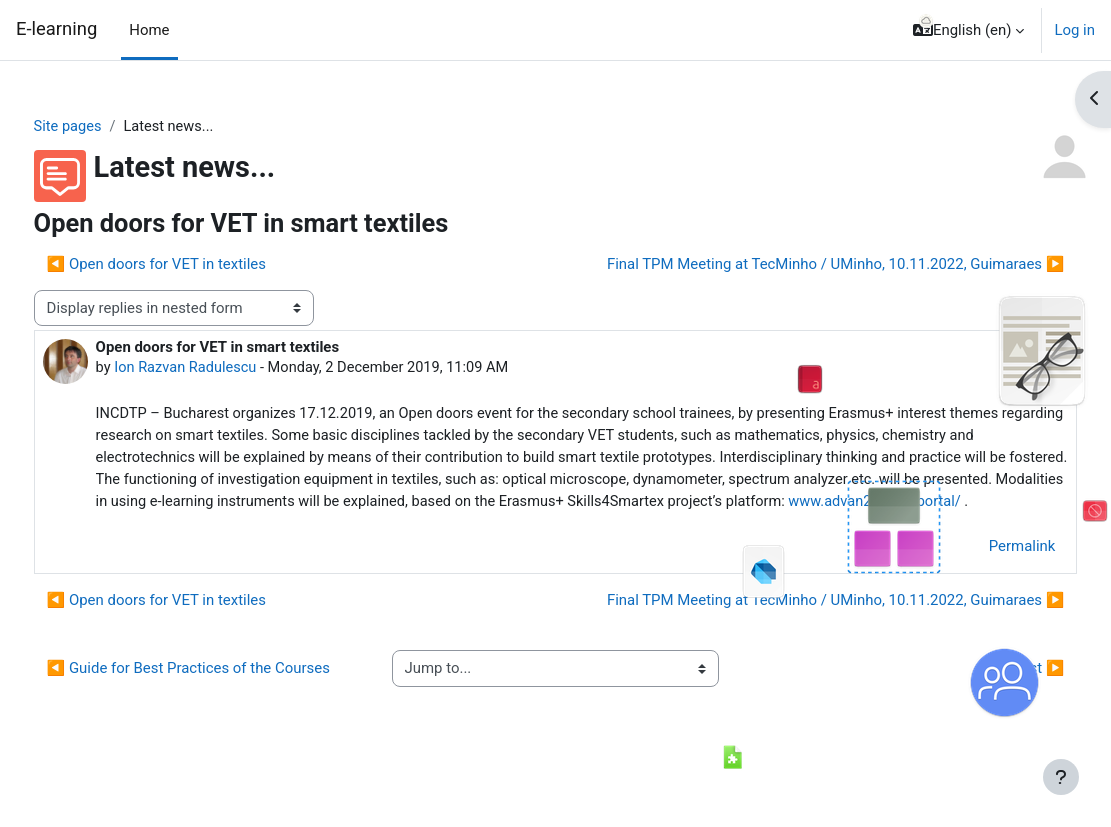 The image size is (1111, 827). What do you see at coordinates (1095, 510) in the screenshot?
I see `indicates a missing or broken image` at bounding box center [1095, 510].